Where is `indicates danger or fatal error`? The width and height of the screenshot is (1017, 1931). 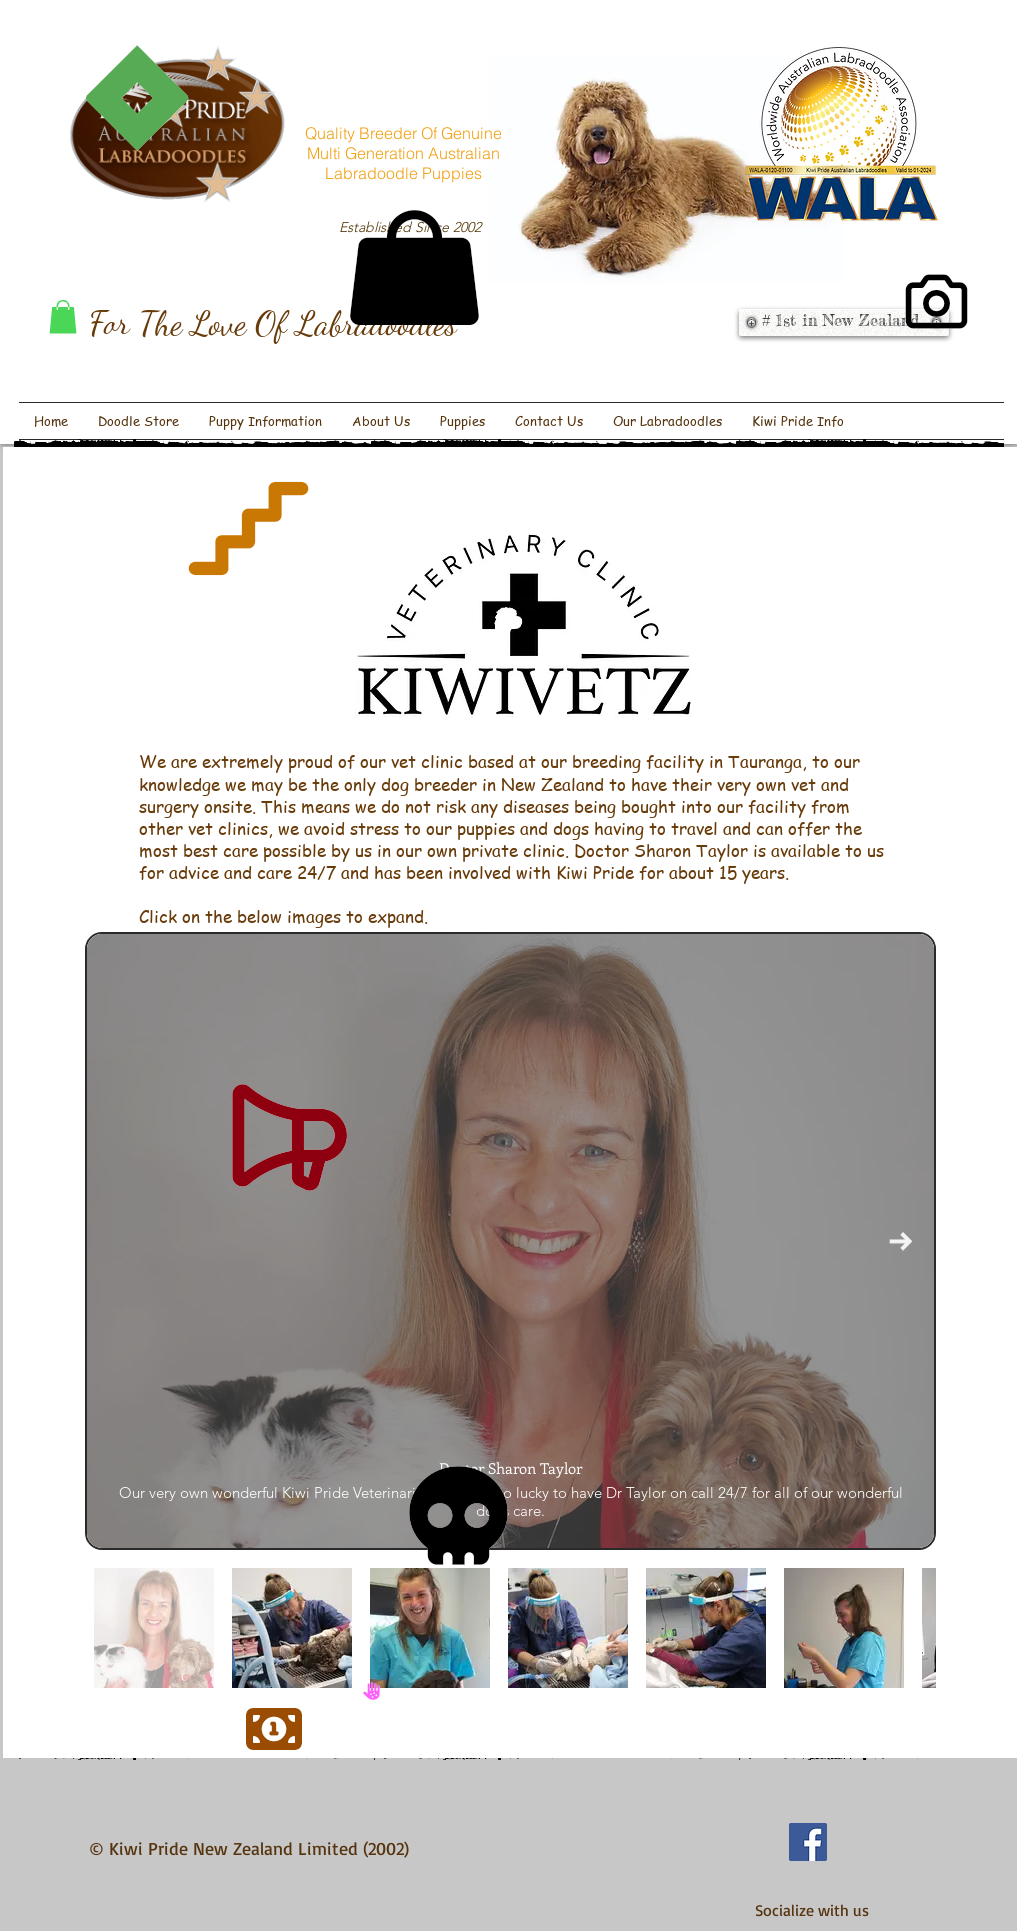 indicates danger or fatal error is located at coordinates (458, 1515).